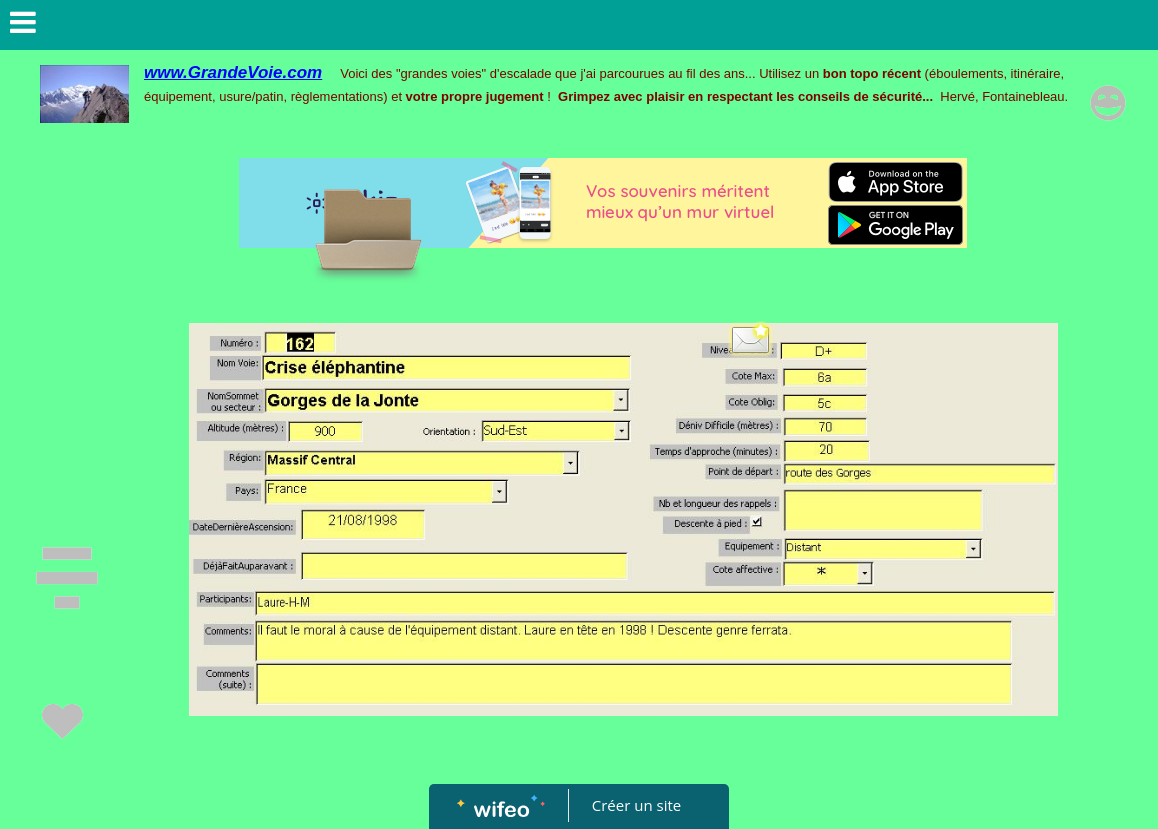 The height and width of the screenshot is (829, 1158). Describe the element at coordinates (62, 721) in the screenshot. I see `mark item as favorite` at that location.